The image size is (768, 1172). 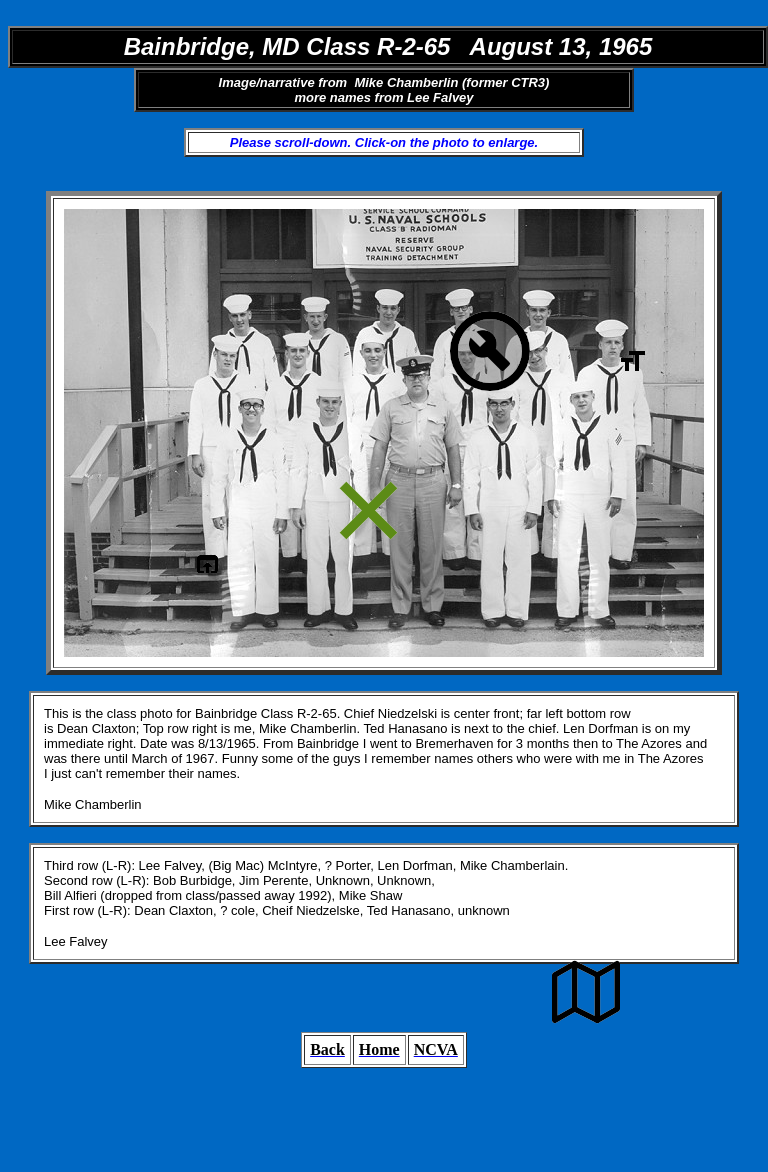 I want to click on adjust text size settings, so click(x=632, y=361).